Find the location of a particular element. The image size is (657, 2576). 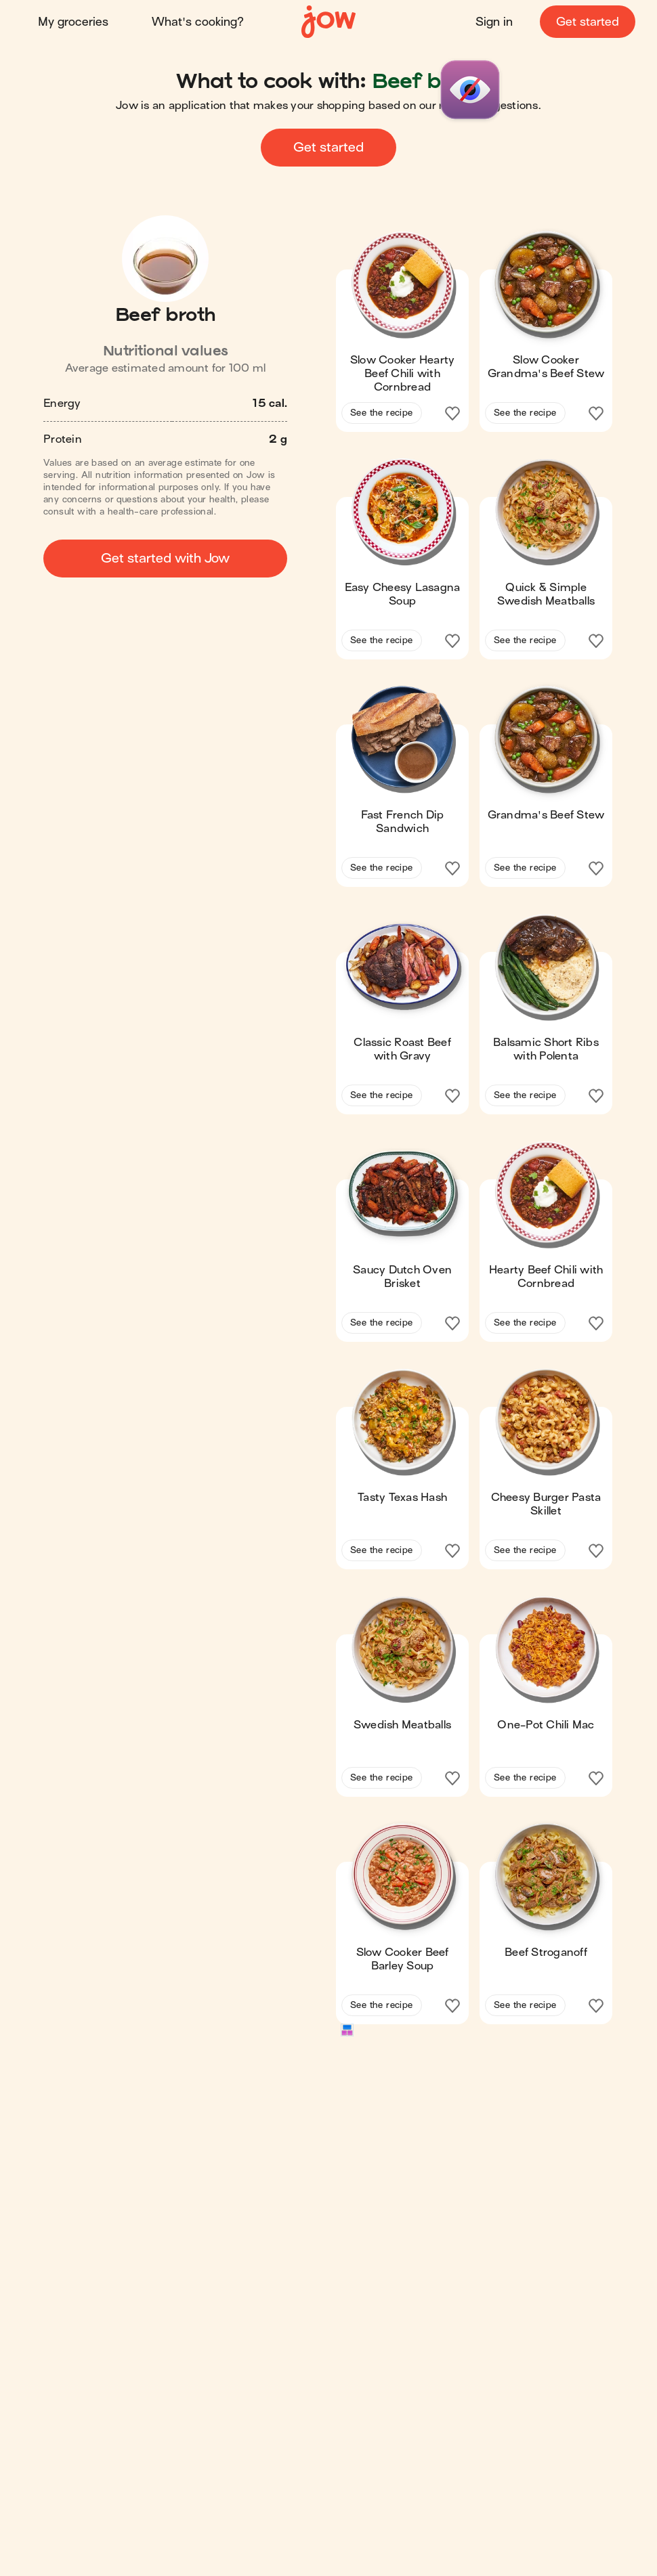

open privacy and security settings is located at coordinates (470, 91).